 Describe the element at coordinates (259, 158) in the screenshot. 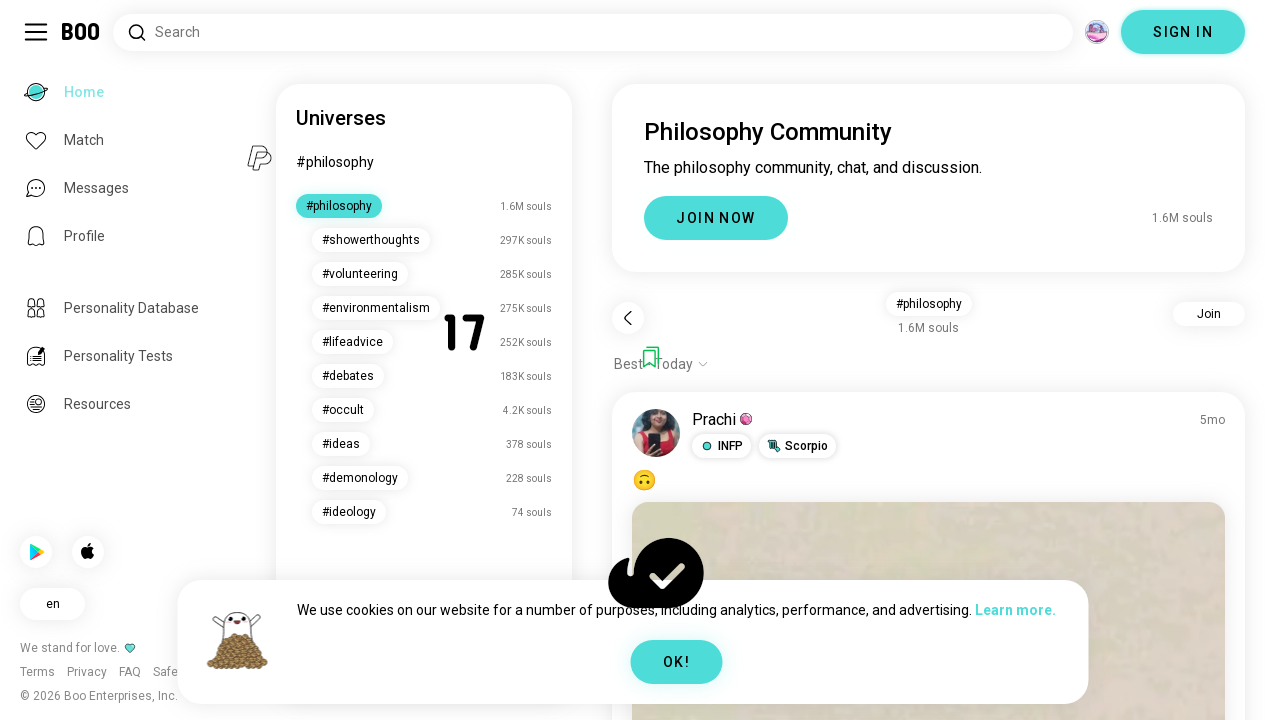

I see `pay with paypal` at that location.